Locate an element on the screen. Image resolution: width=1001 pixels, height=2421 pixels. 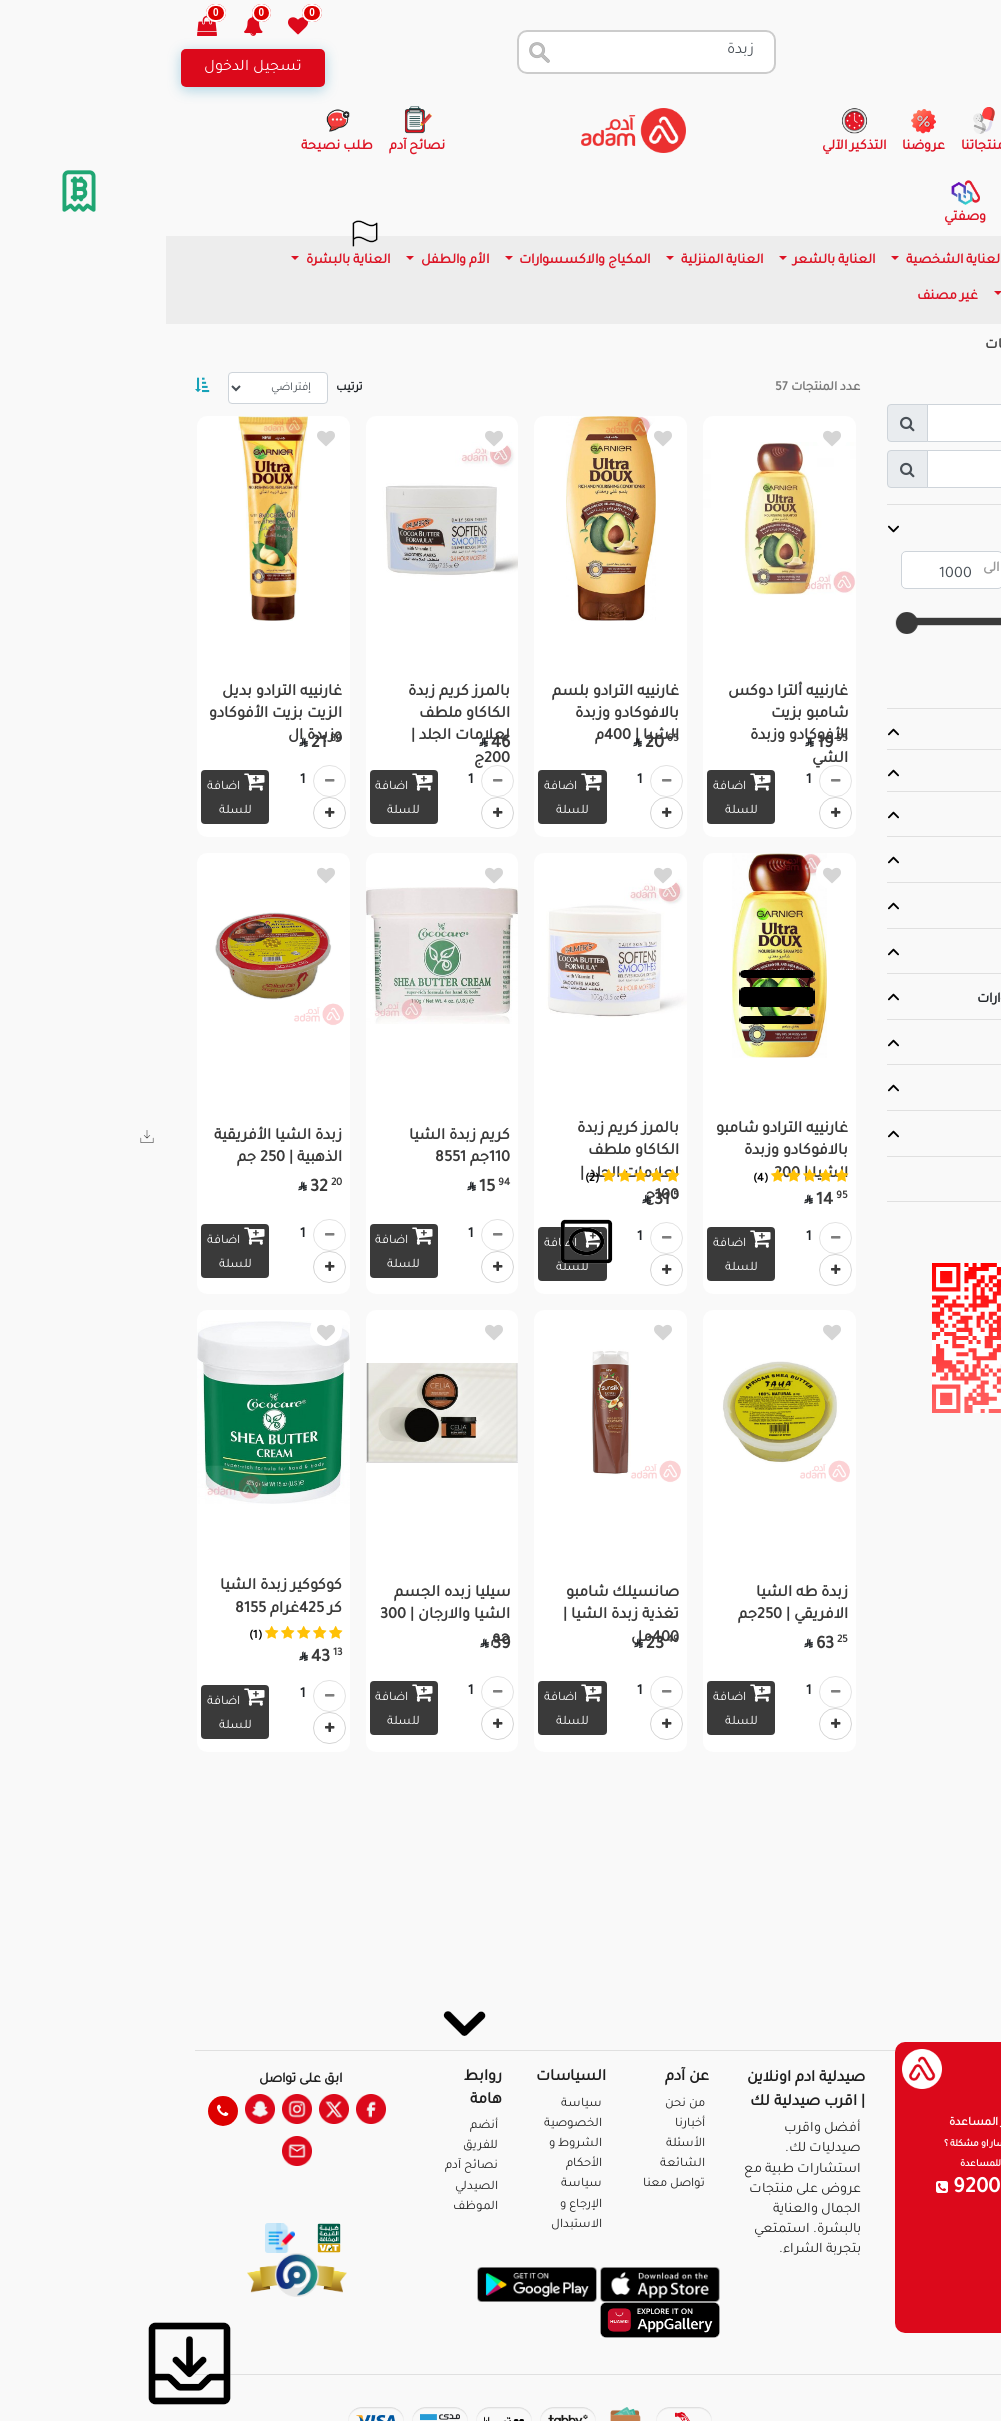
view bitcoin transaction receipt is located at coordinates (79, 191).